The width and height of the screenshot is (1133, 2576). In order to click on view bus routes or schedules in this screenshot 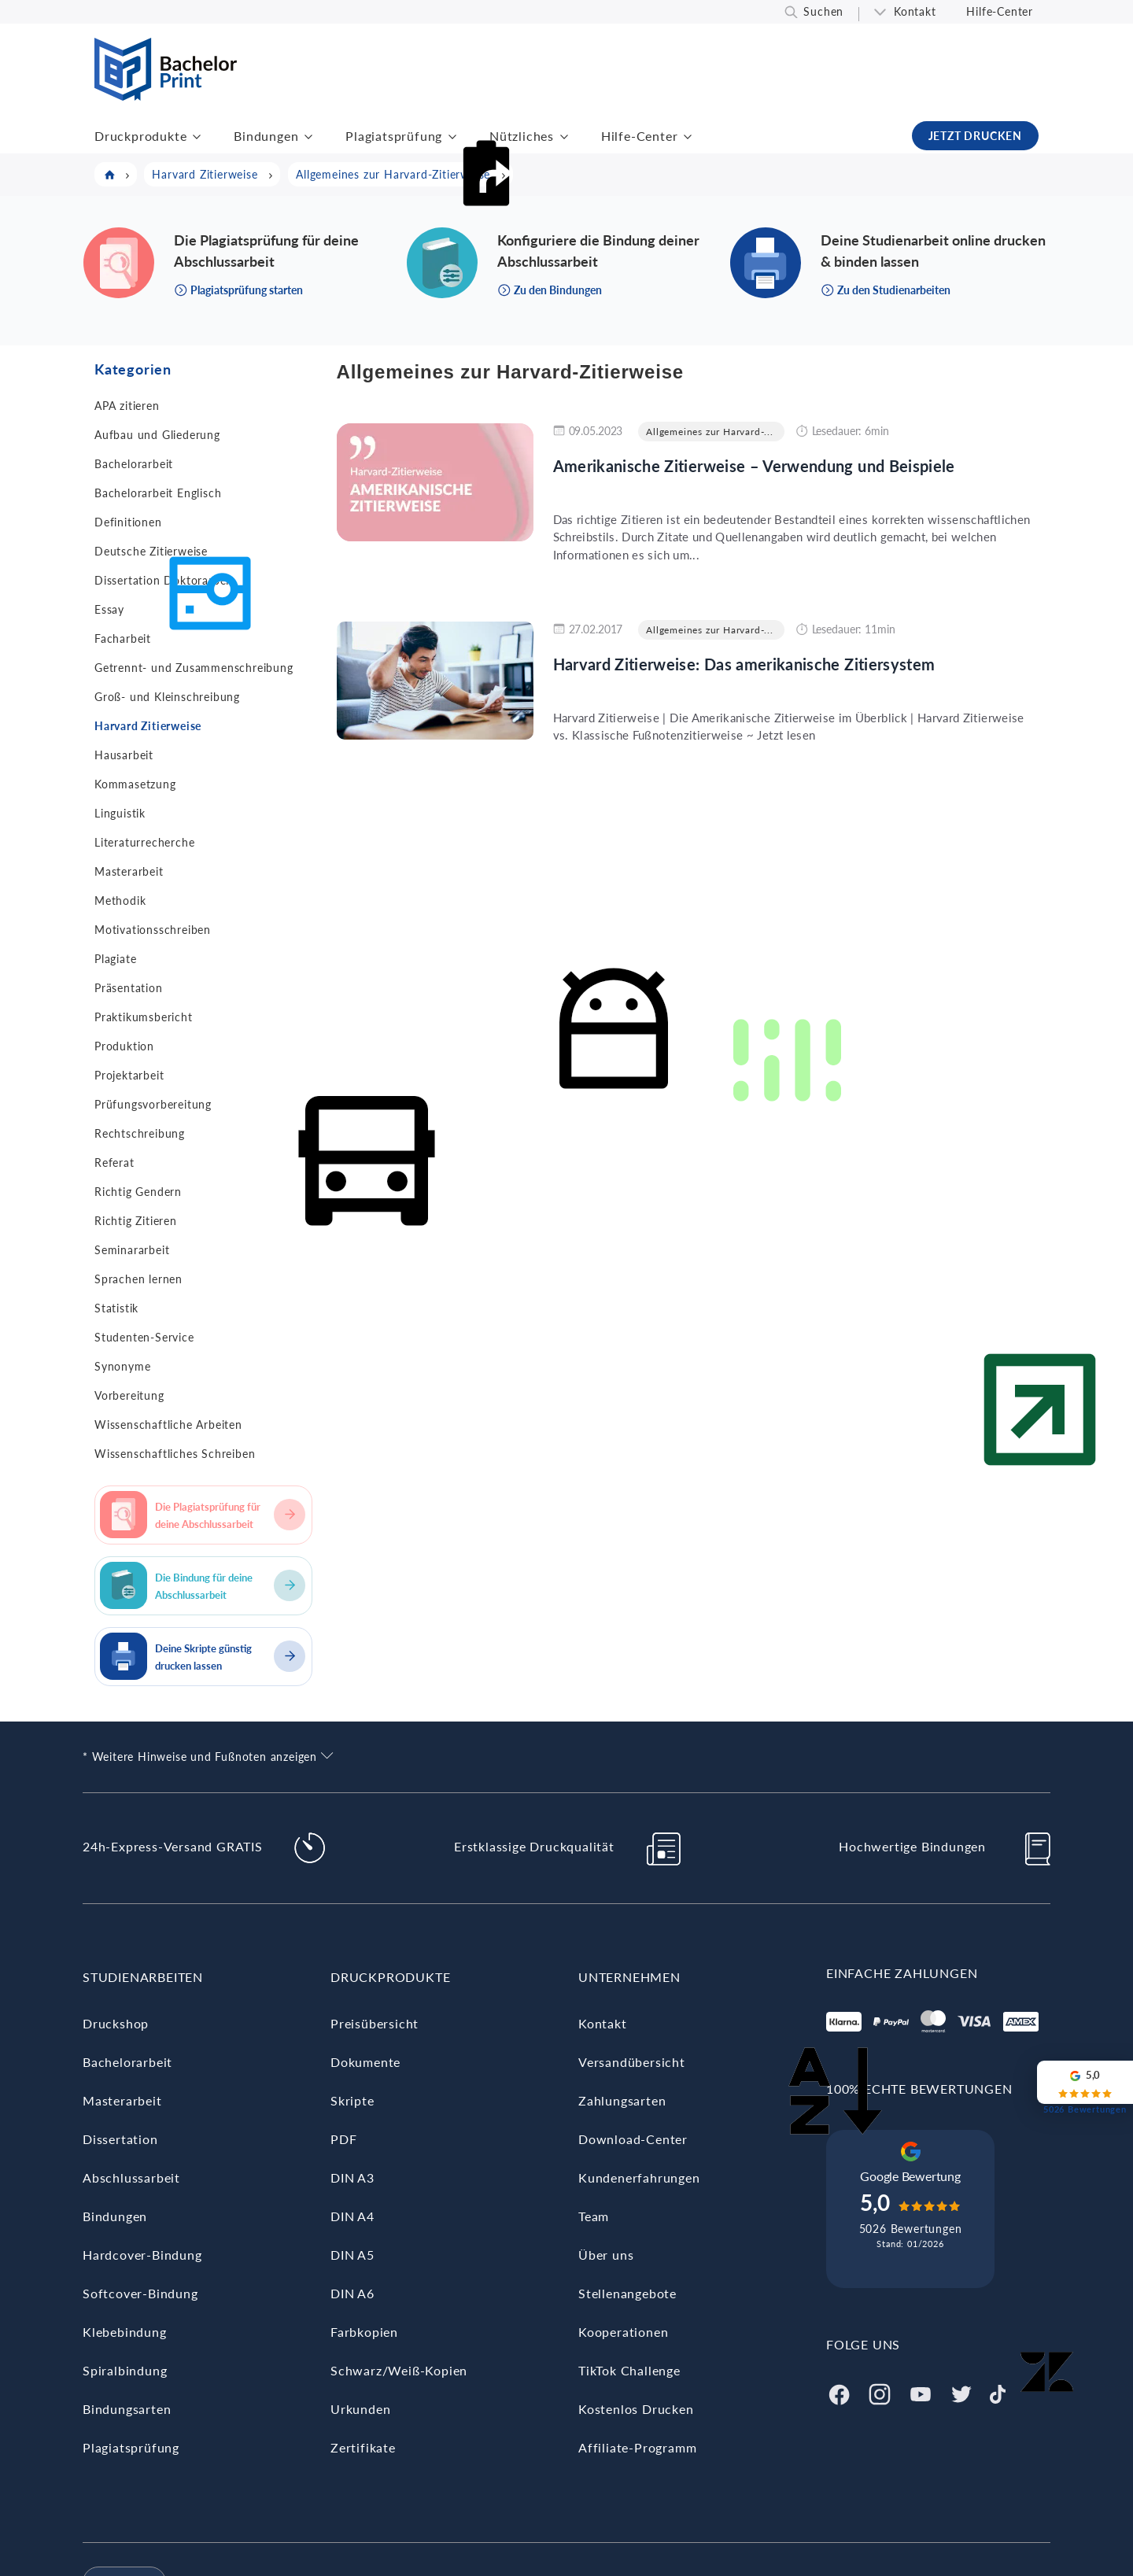, I will do `click(367, 1157)`.